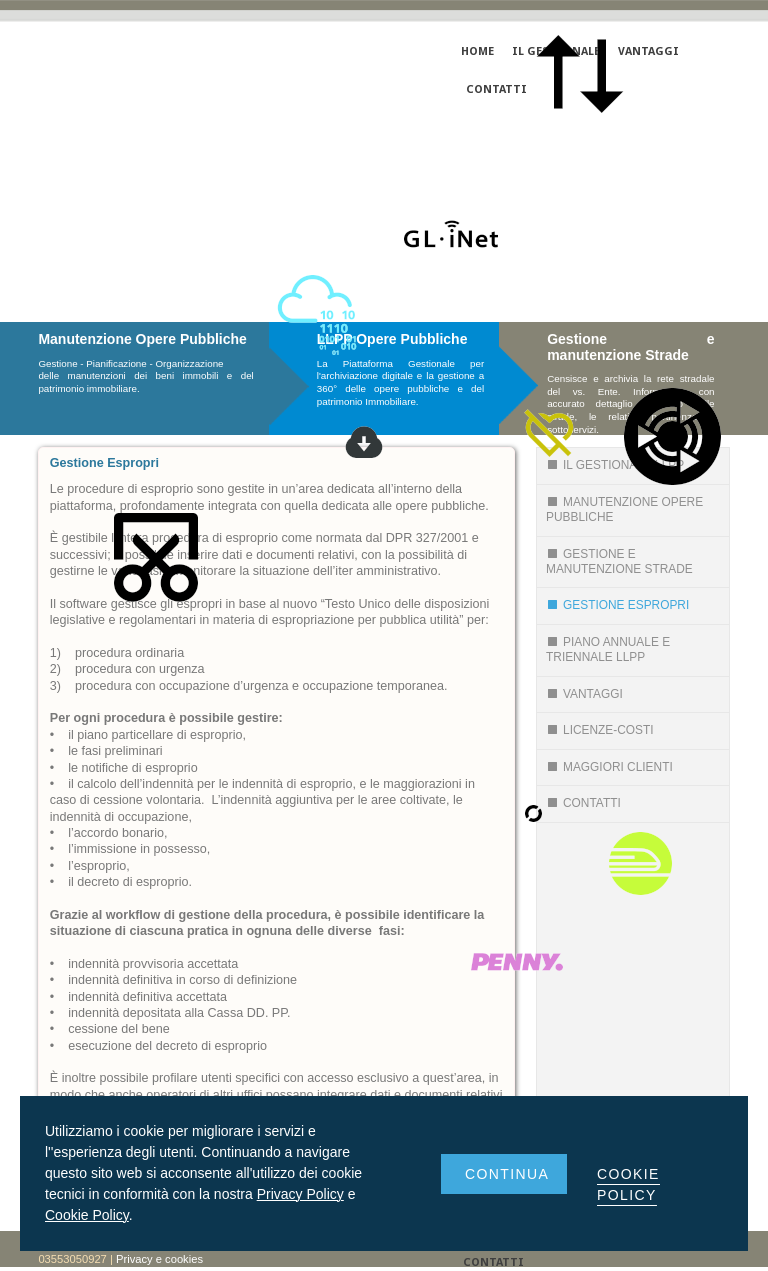  What do you see at coordinates (517, 962) in the screenshot?
I see `open the Penny app or website` at bounding box center [517, 962].